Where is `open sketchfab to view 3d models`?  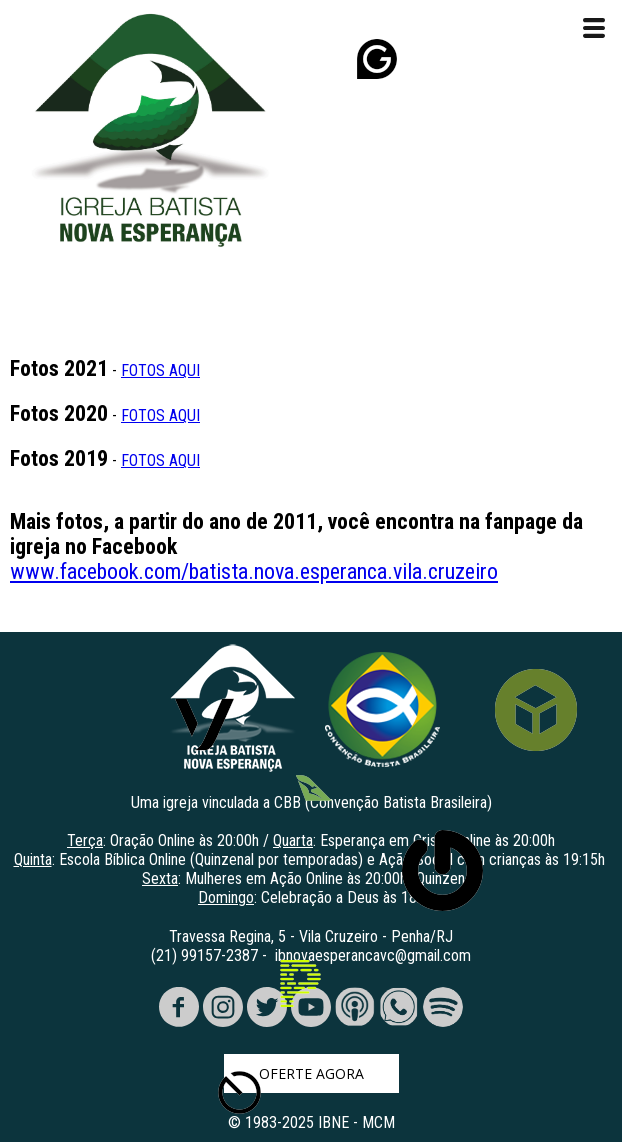 open sketchfab to view 3d models is located at coordinates (536, 710).